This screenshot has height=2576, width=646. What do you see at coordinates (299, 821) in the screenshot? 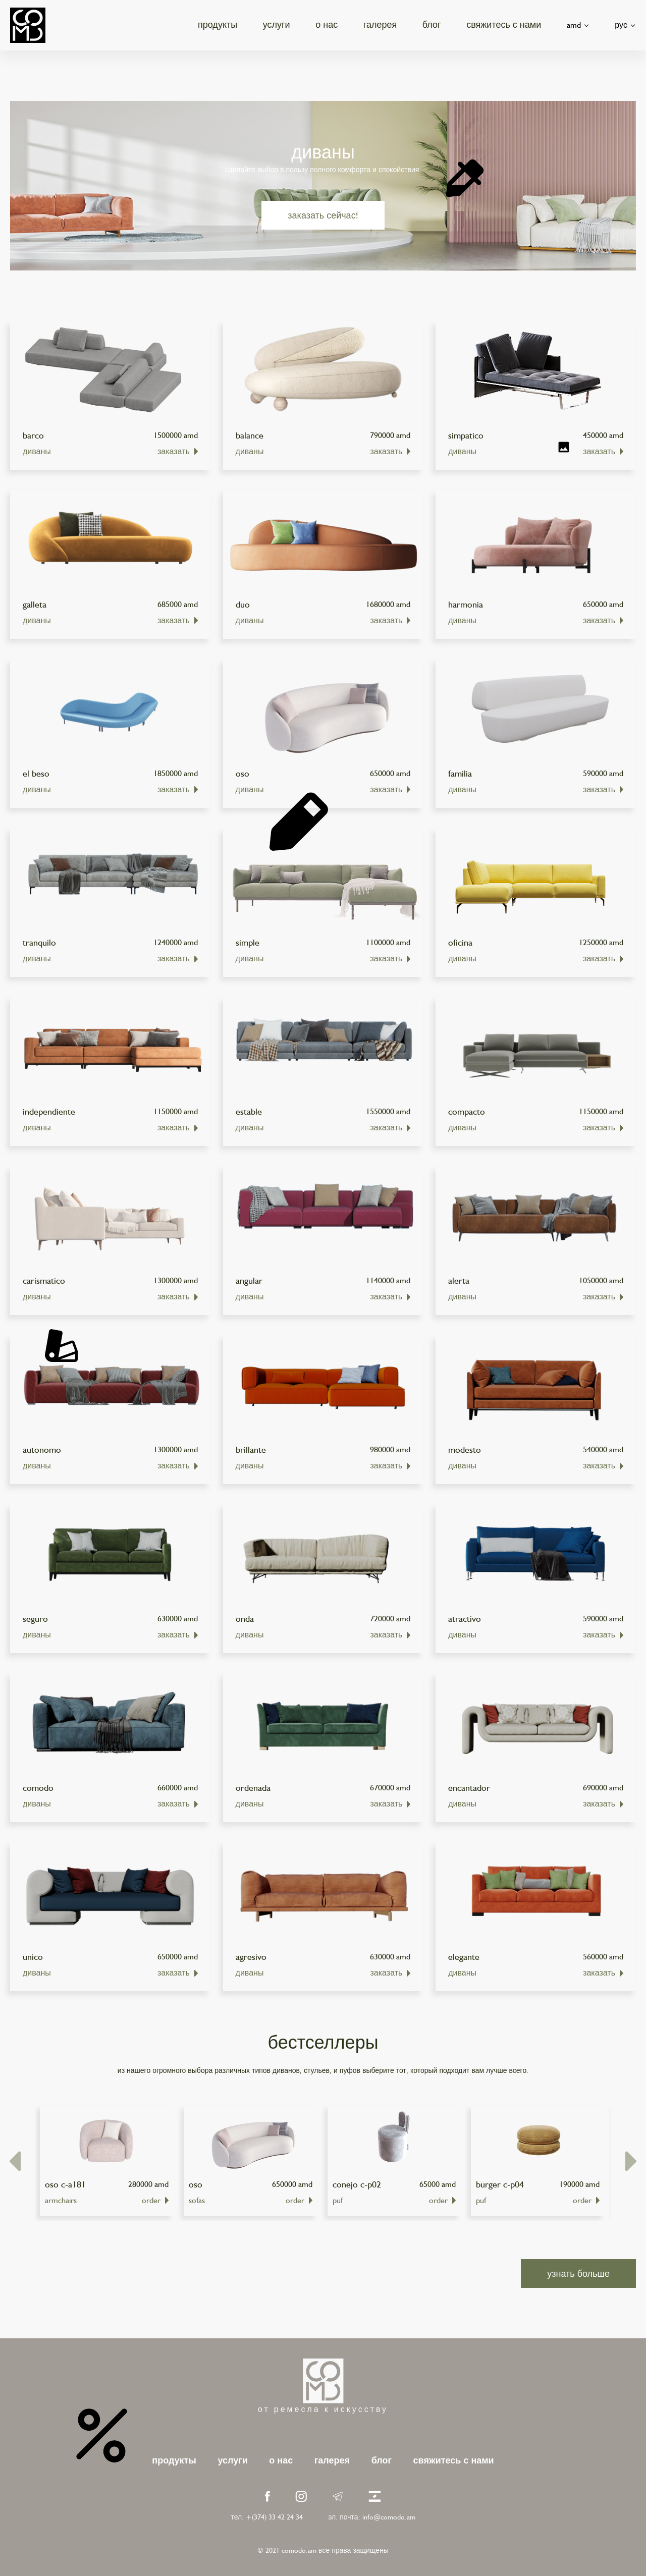
I see `edit or modify content` at bounding box center [299, 821].